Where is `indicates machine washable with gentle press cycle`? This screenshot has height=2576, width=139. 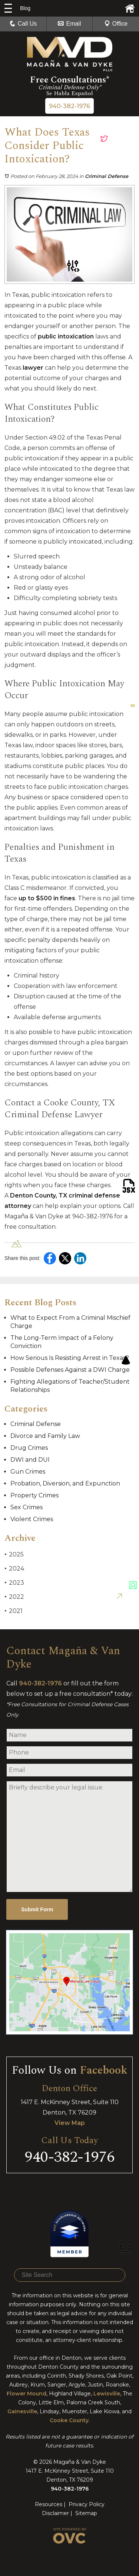
indicates machine washable with gentle press cycle is located at coordinates (125, 2248).